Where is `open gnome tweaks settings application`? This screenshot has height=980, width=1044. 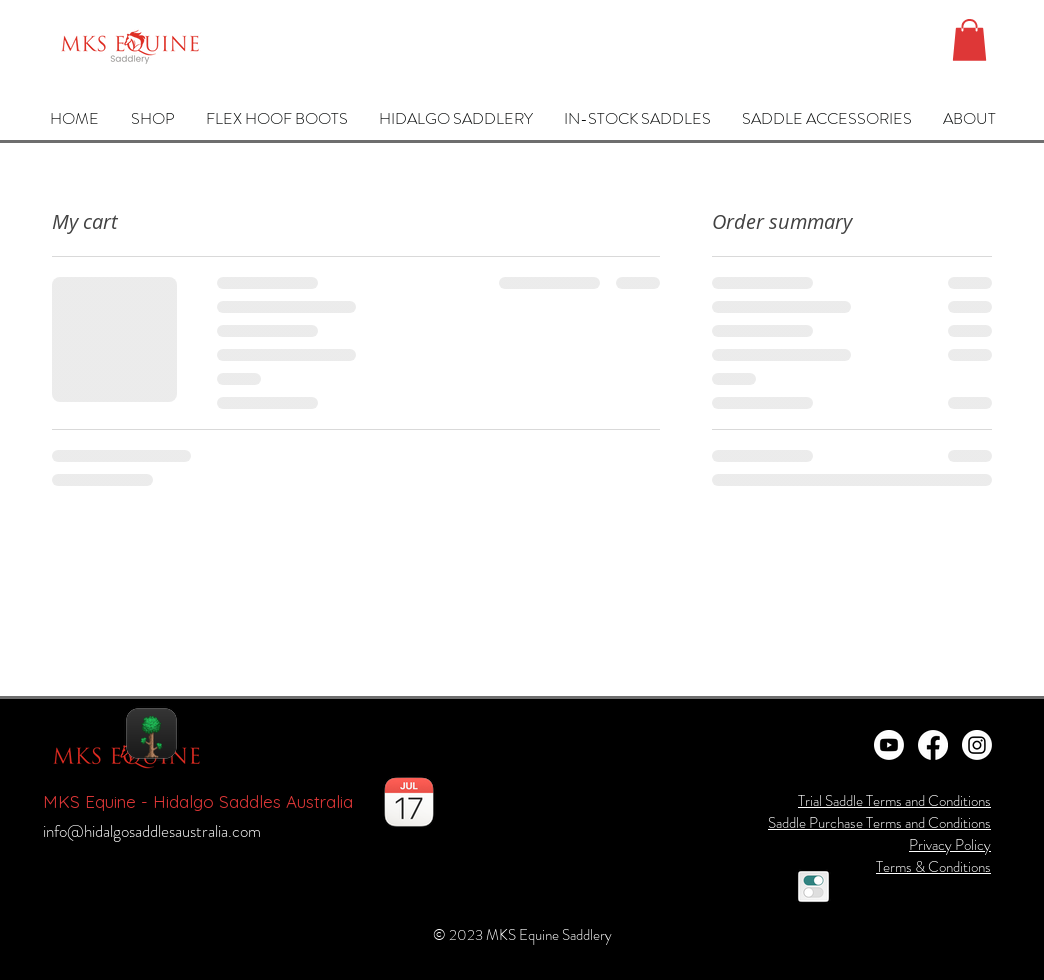 open gnome tweaks settings application is located at coordinates (813, 886).